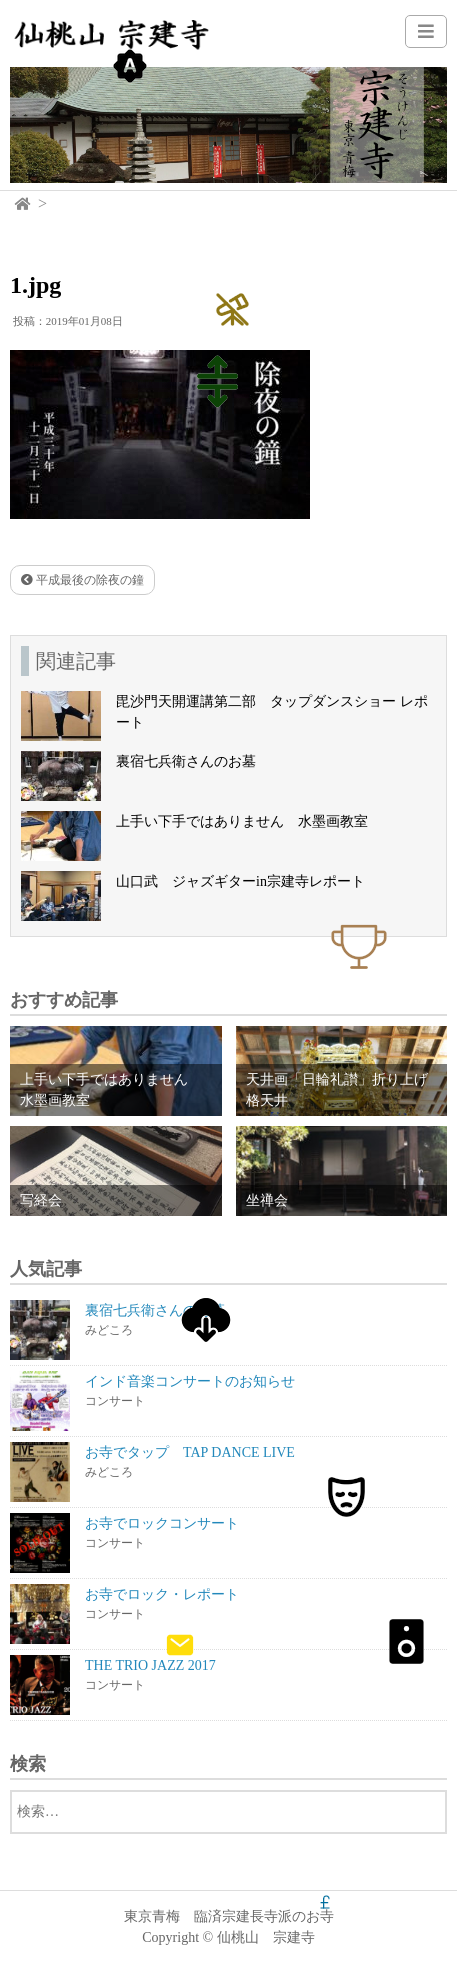  I want to click on split view vertically, so click(217, 381).